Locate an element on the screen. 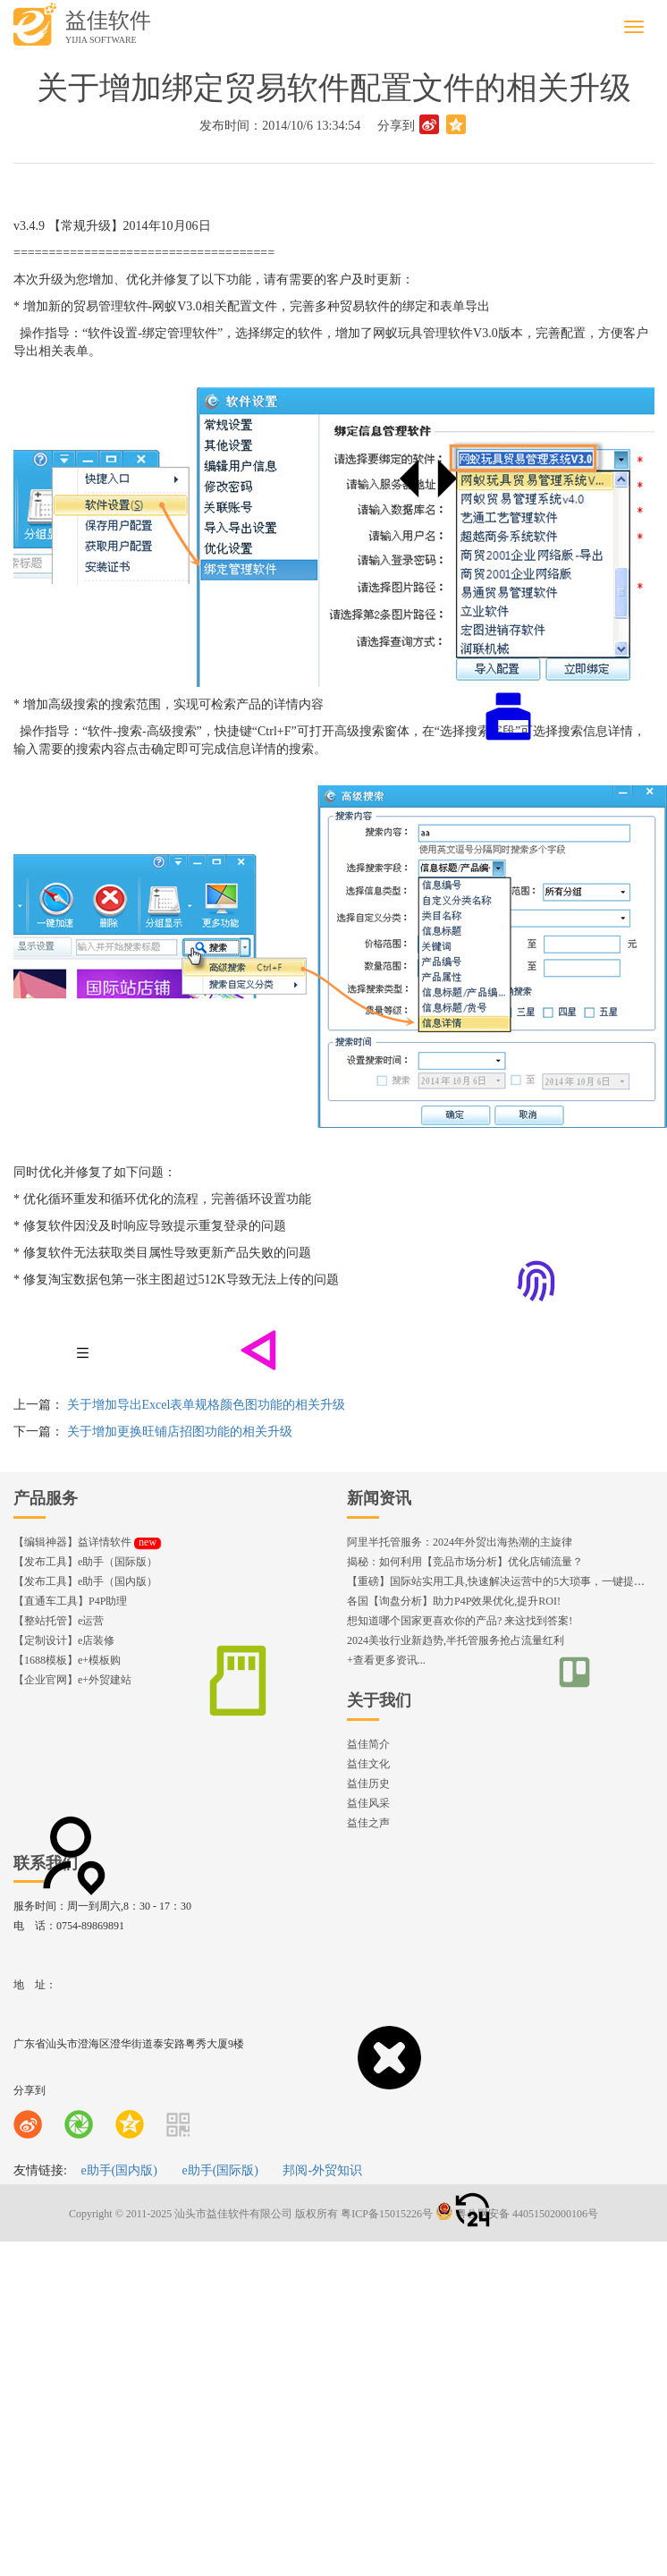 The image size is (667, 2576). access drawing or illustration tools is located at coordinates (508, 715).